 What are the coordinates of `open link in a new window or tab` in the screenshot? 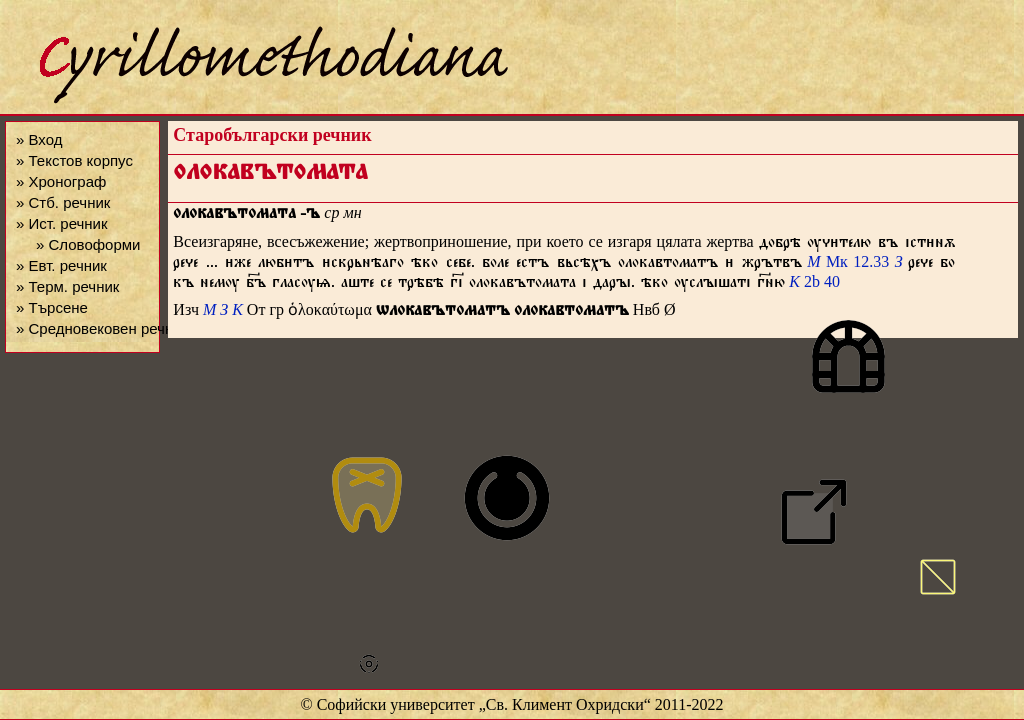 It's located at (814, 512).